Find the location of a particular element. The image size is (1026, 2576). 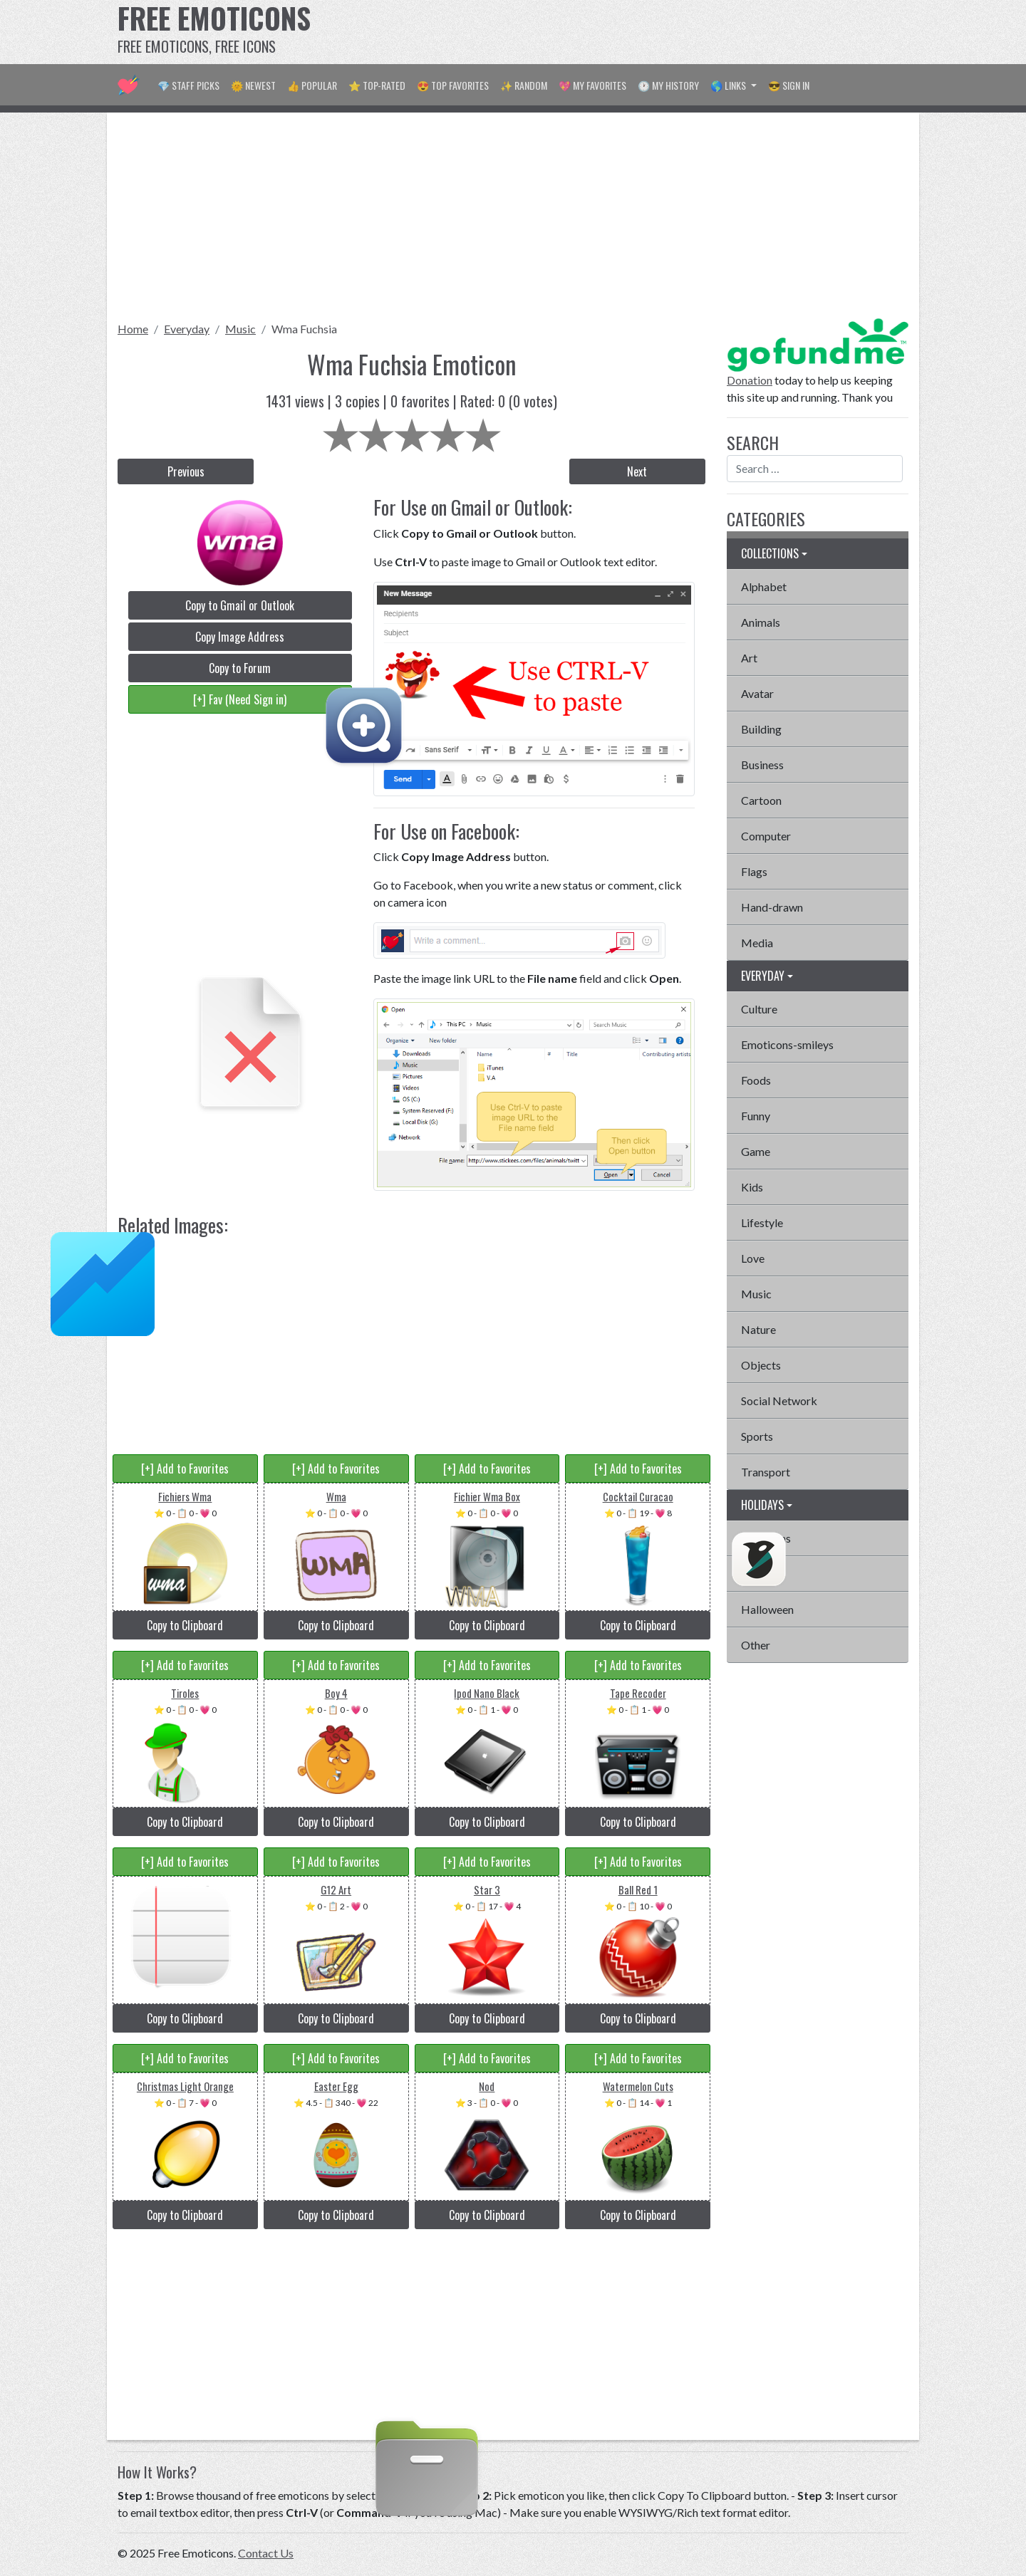

open the workbooks app for data analysis is located at coordinates (103, 1284).